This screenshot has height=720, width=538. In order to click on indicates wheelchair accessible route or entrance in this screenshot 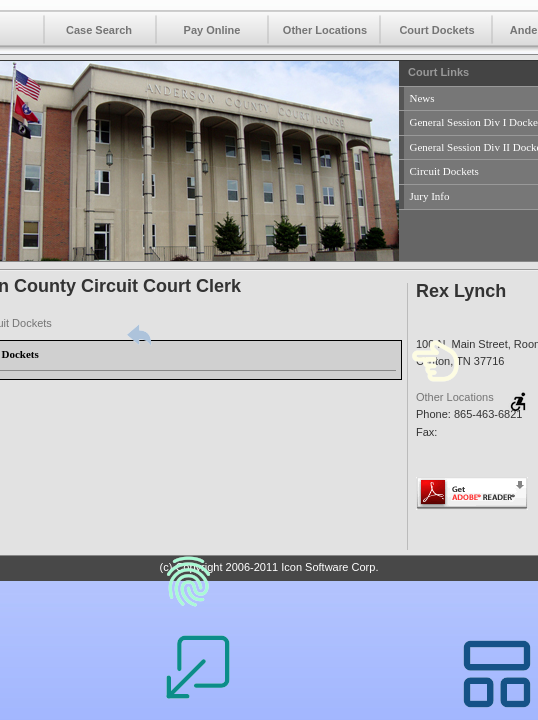, I will do `click(517, 401)`.